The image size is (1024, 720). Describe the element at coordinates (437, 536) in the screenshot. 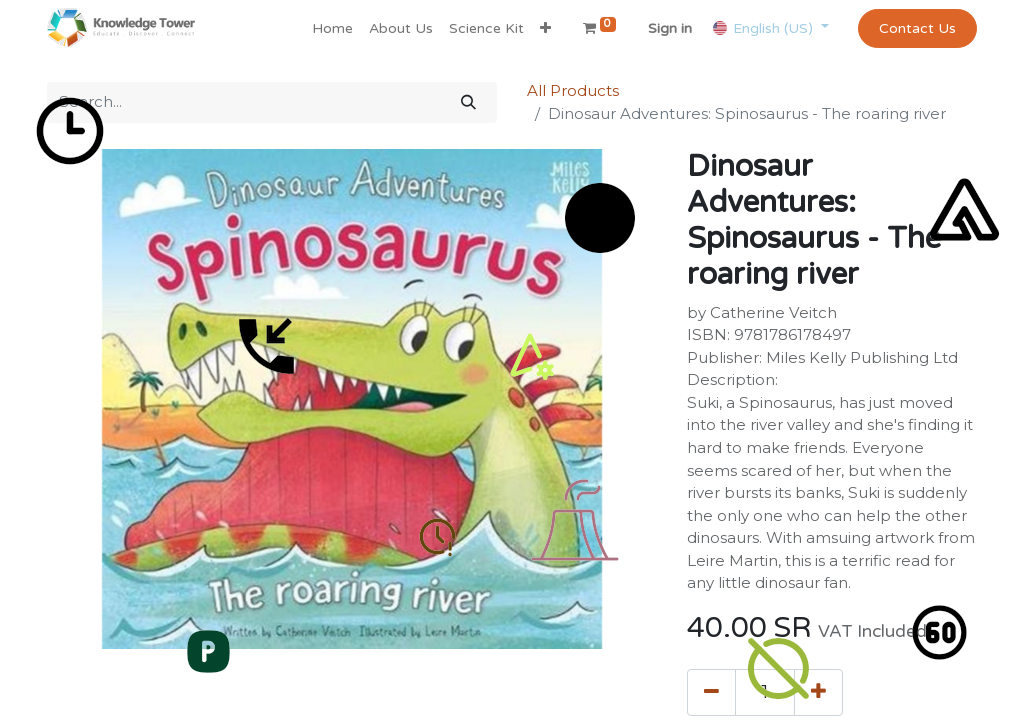

I see `time-sensitive alert or warning` at that location.